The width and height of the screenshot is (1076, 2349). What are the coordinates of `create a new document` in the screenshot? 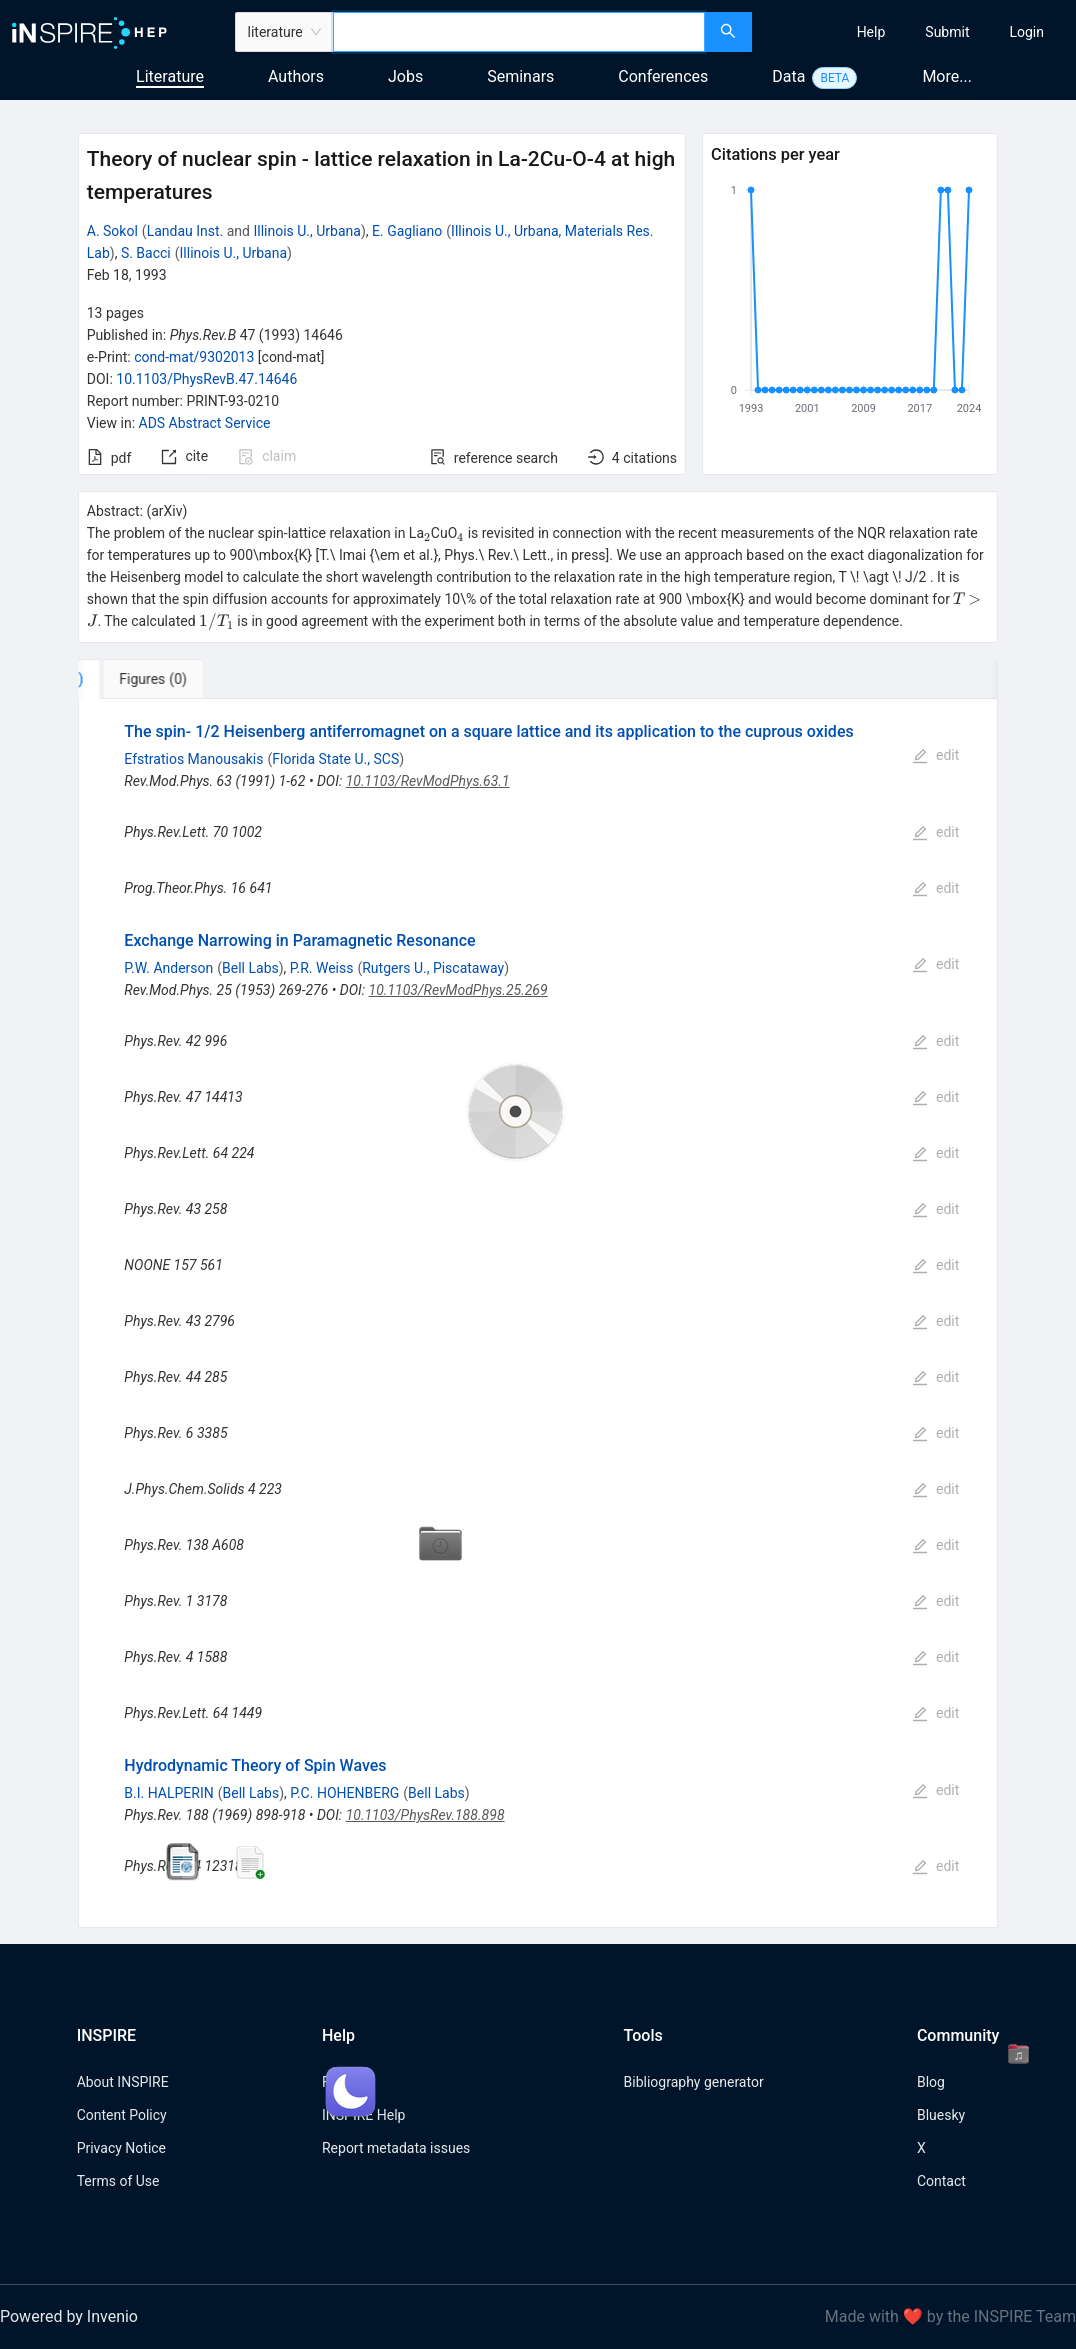 It's located at (250, 1862).